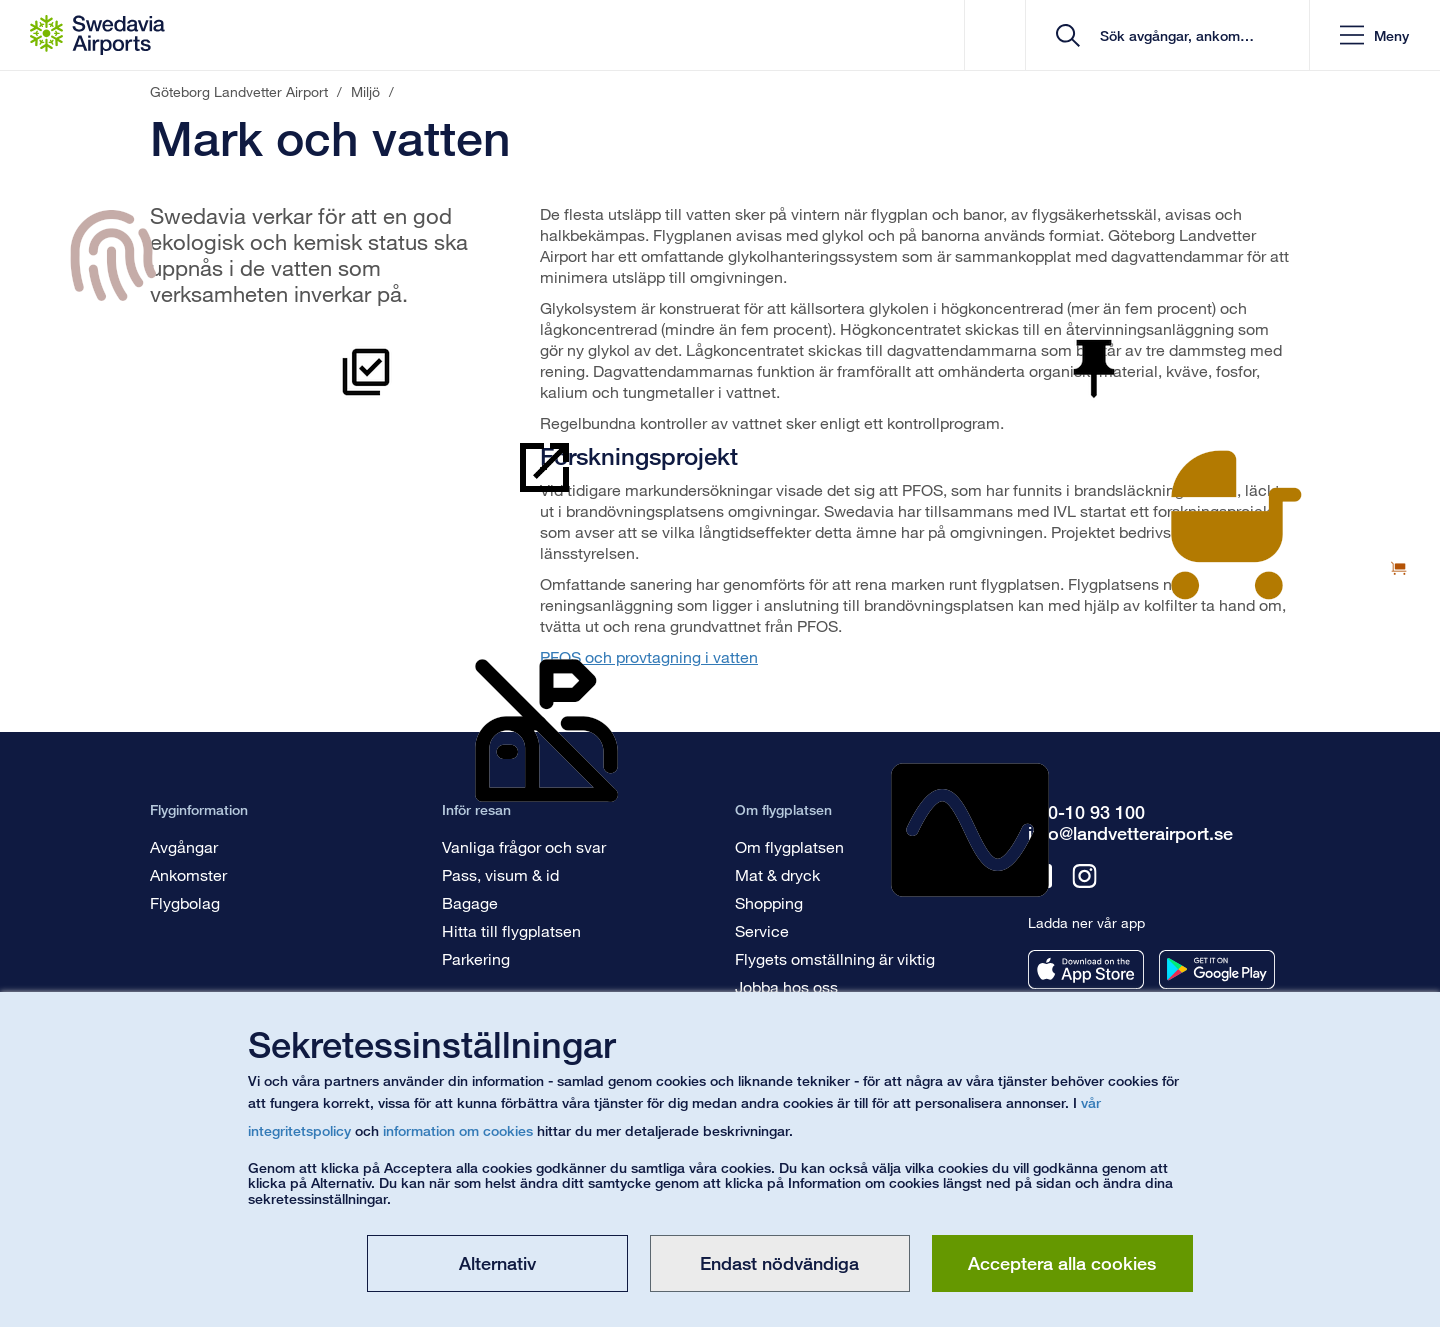 This screenshot has width=1440, height=1327. What do you see at coordinates (111, 255) in the screenshot?
I see `enable biometric authentication` at bounding box center [111, 255].